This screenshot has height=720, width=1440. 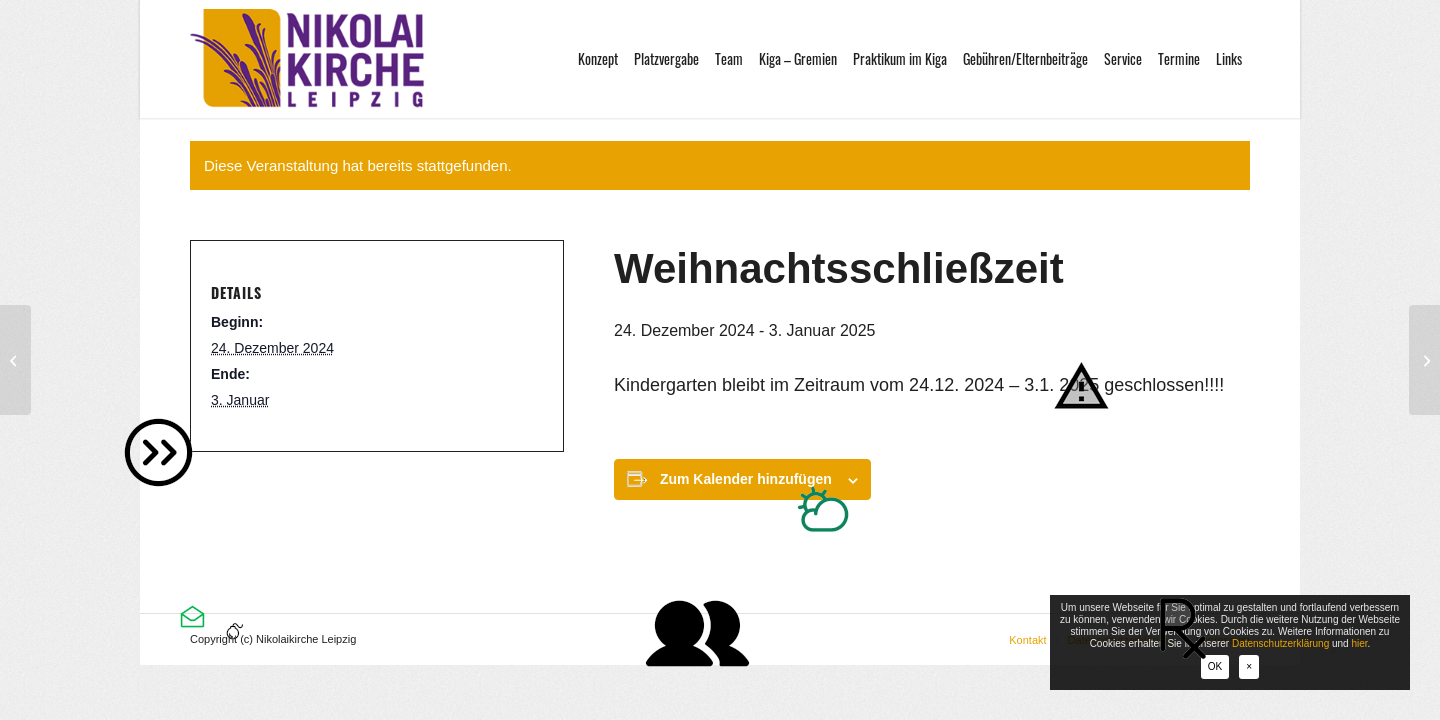 I want to click on view prescription details, so click(x=1180, y=628).